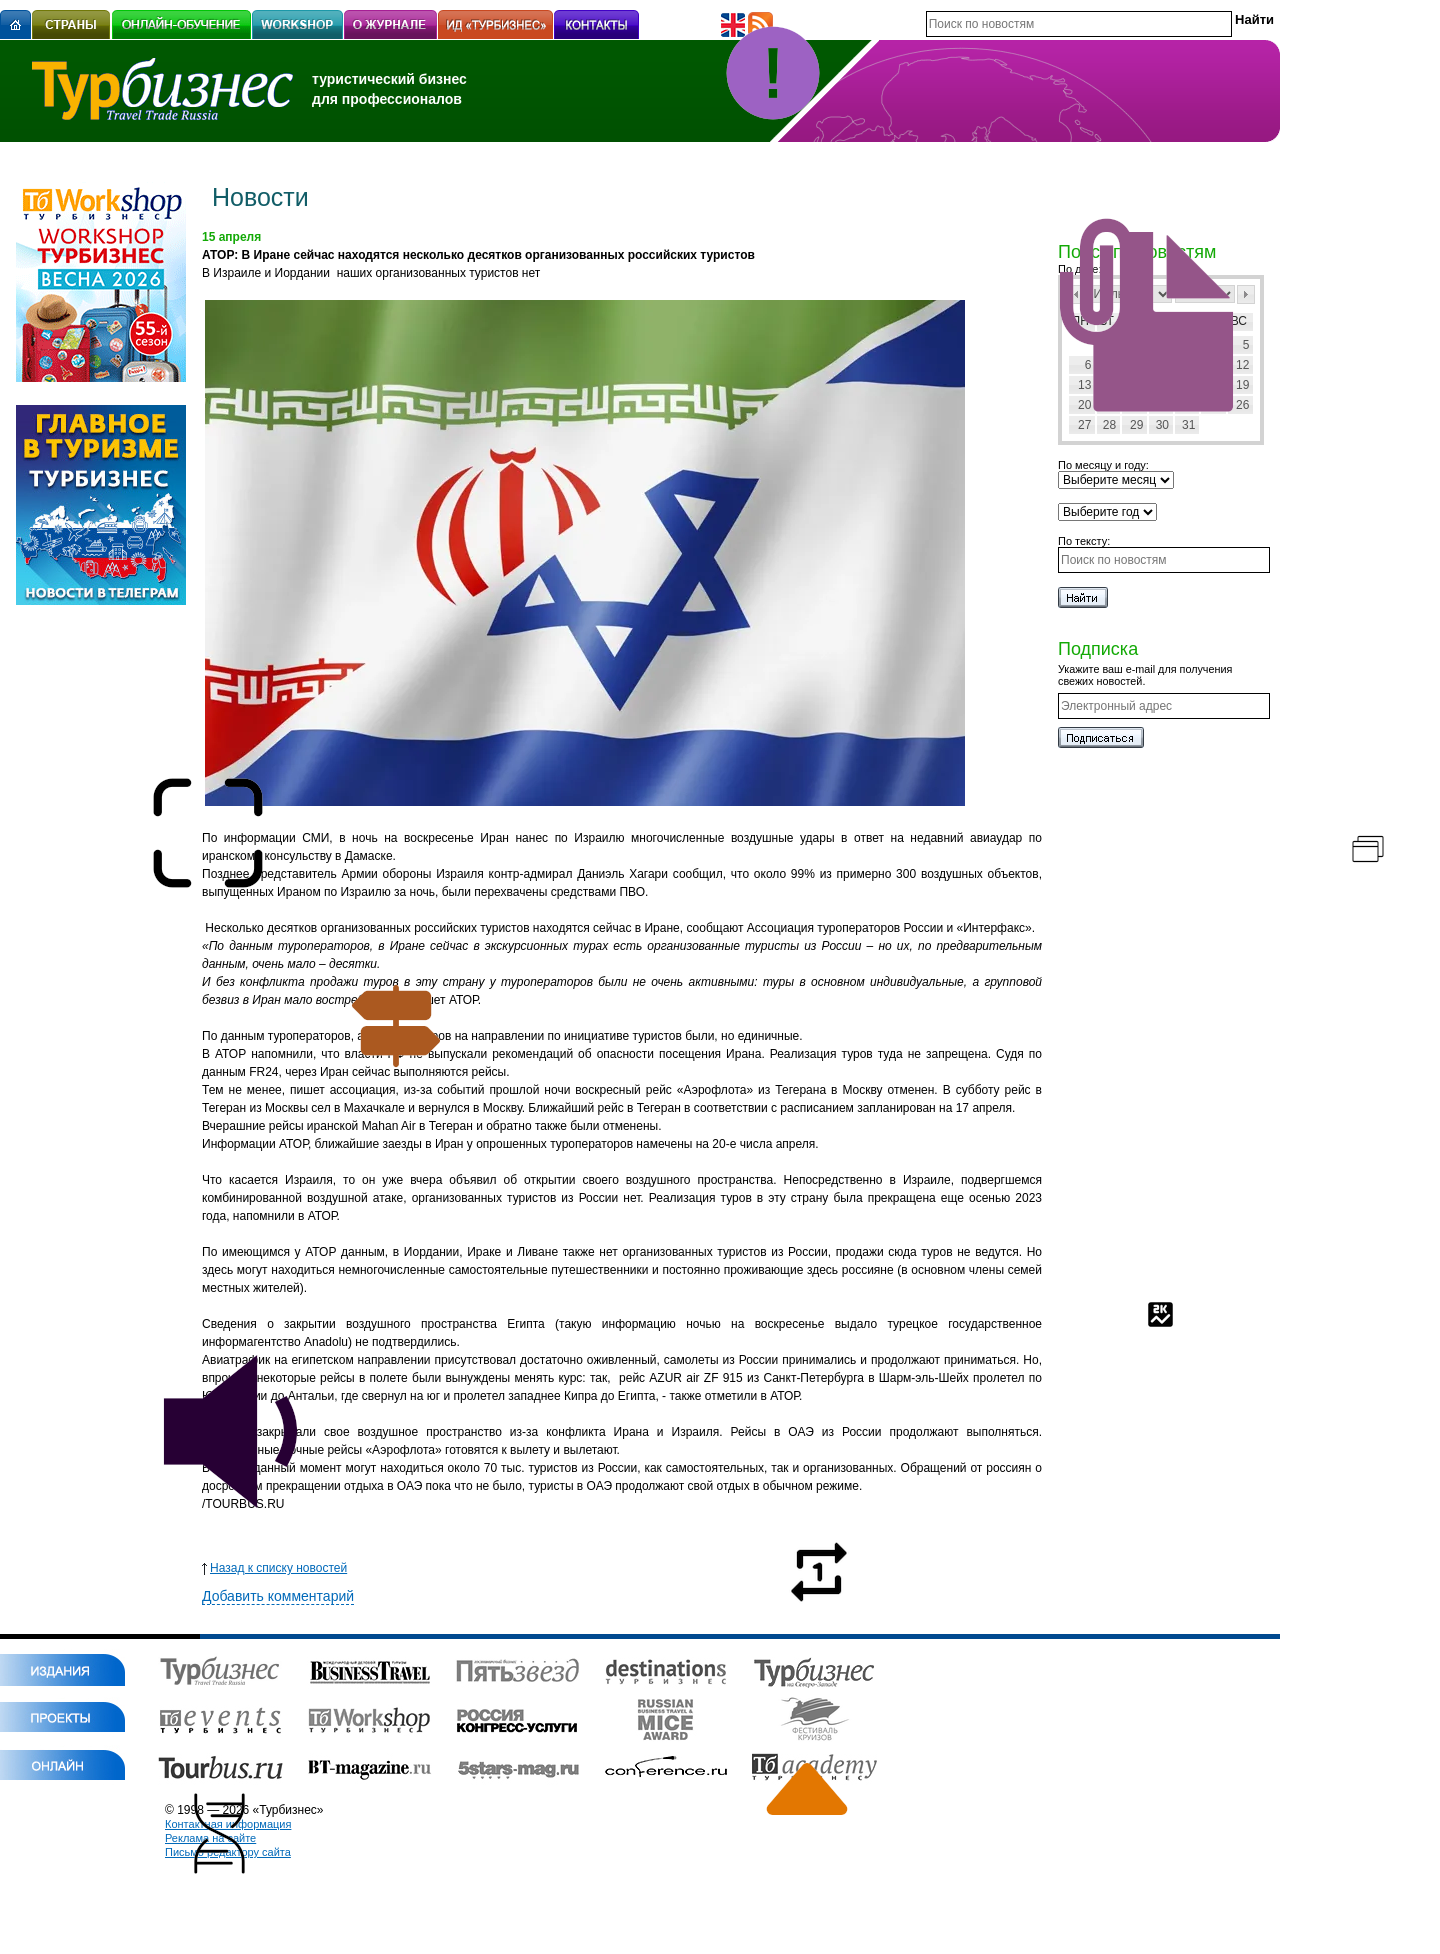  I want to click on indicates a warning or error state, so click(773, 73).